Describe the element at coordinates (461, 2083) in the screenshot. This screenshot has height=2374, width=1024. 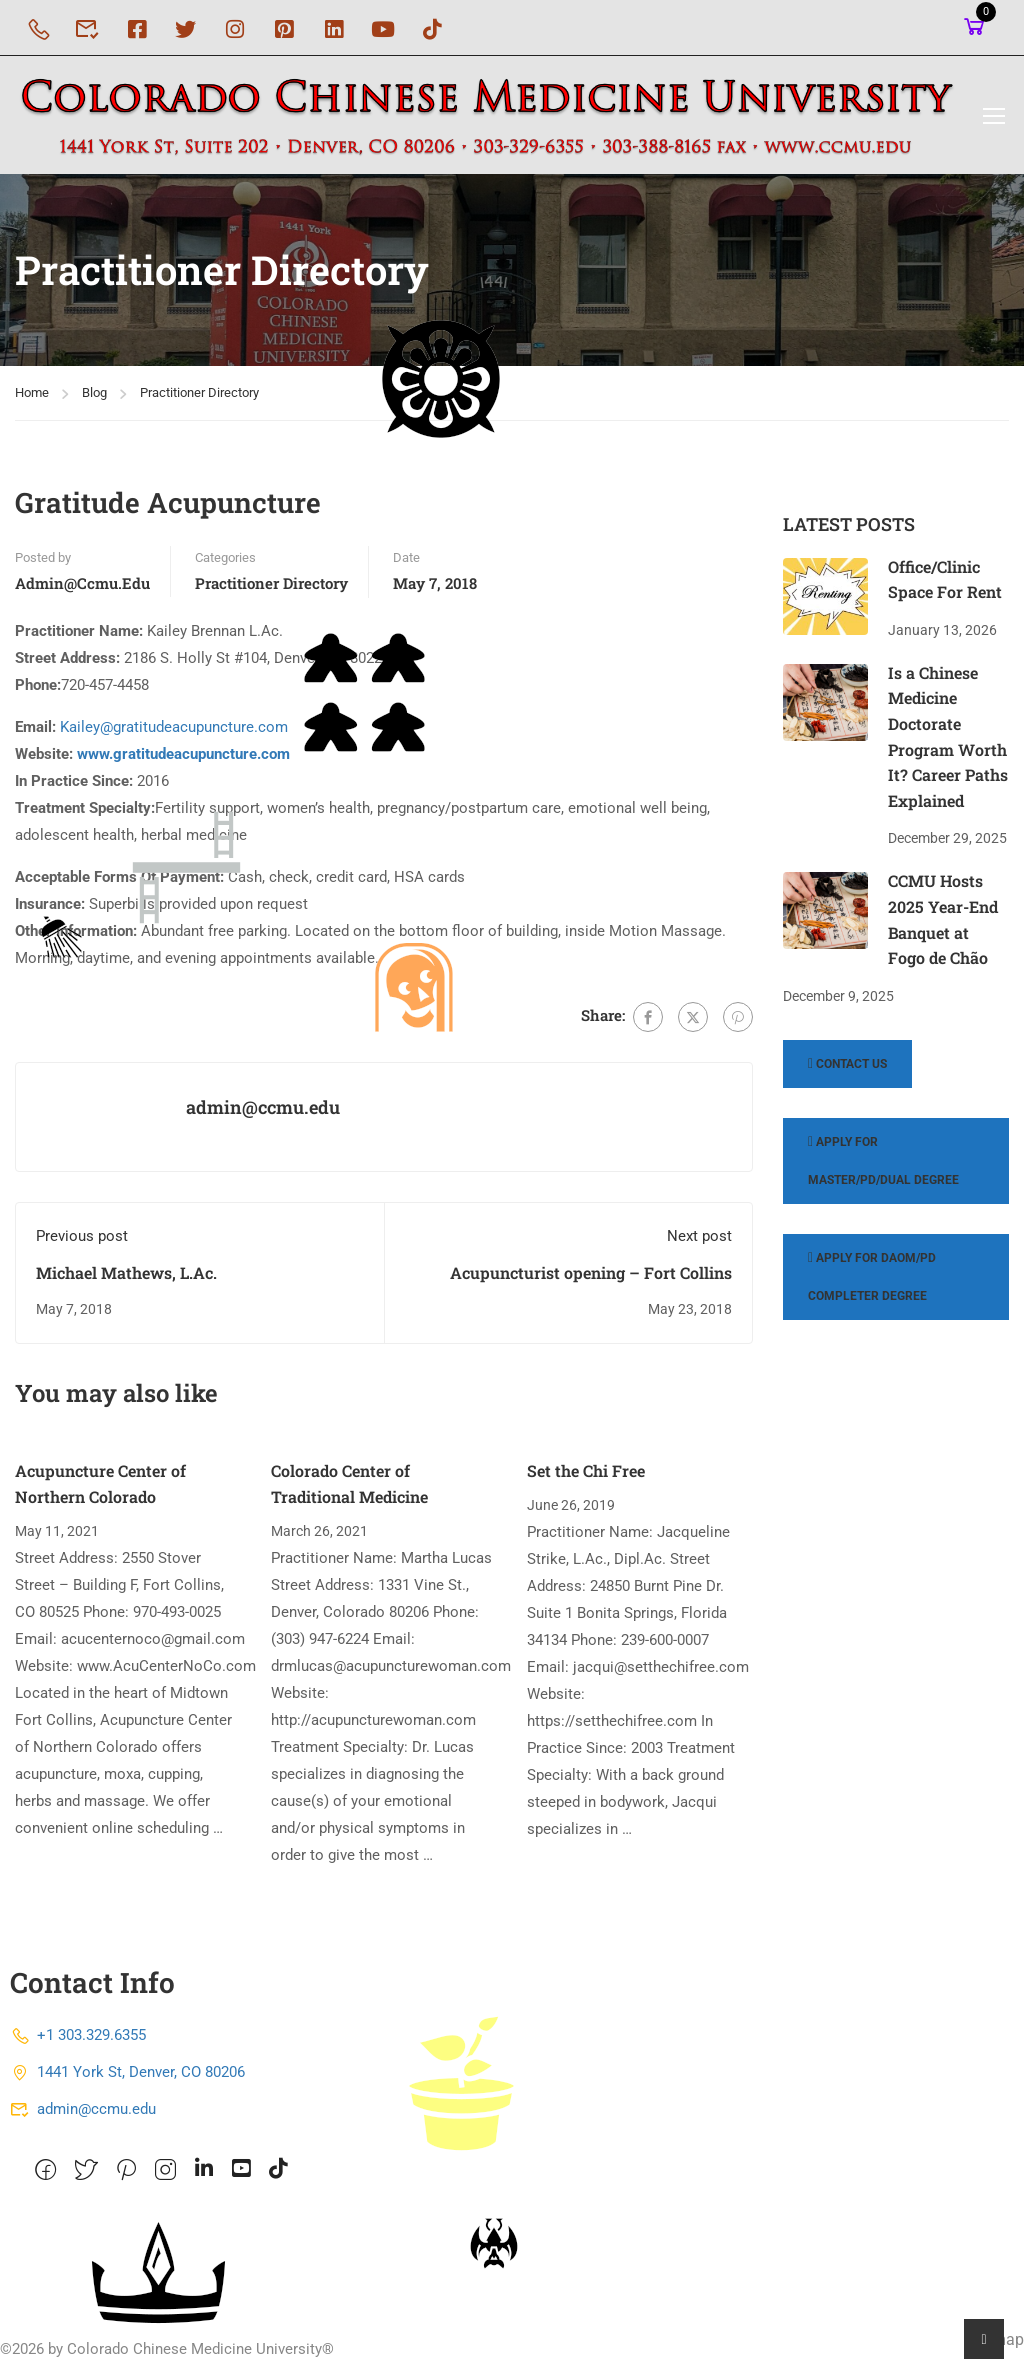
I see `start a new project or initiative` at that location.